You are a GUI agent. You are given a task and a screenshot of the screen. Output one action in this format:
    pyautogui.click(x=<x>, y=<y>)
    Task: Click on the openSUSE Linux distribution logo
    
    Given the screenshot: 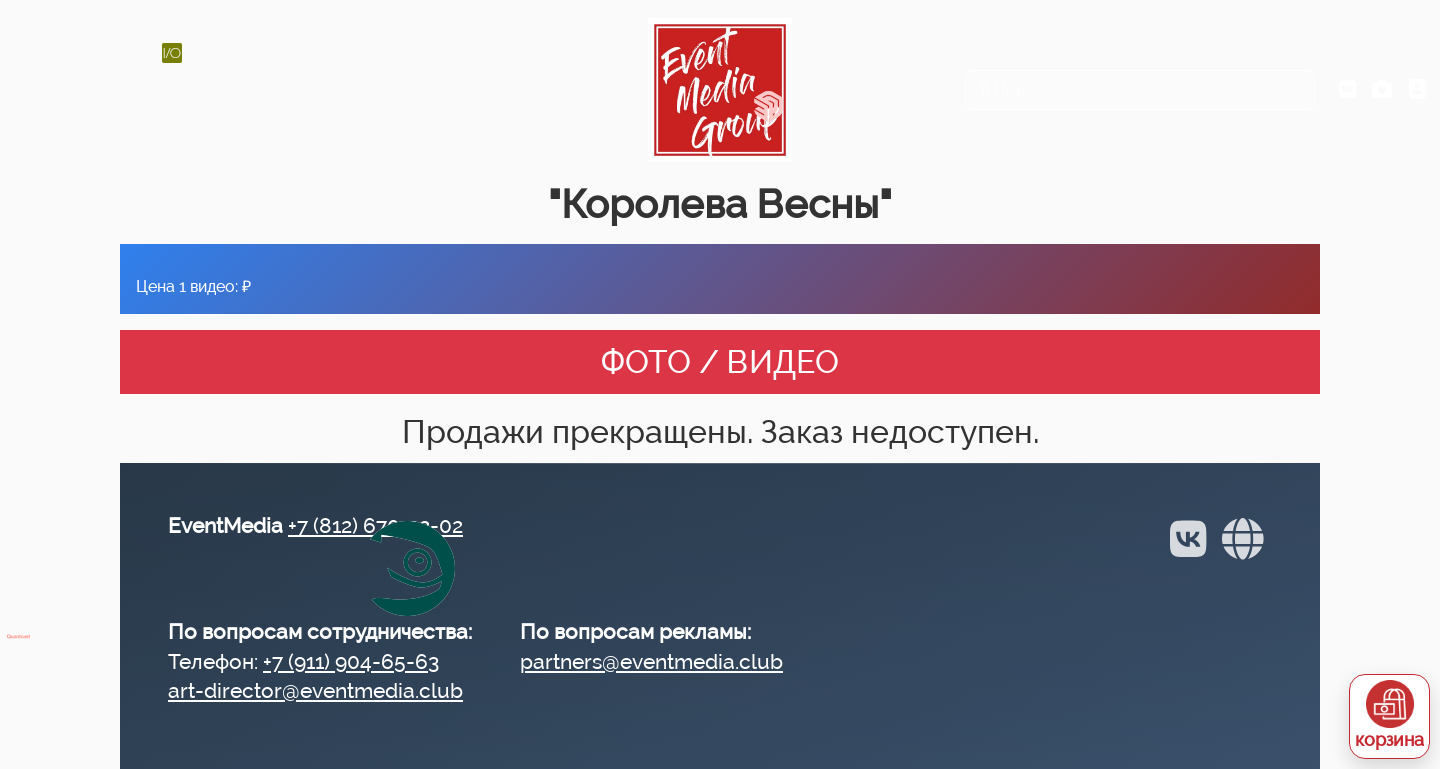 What is the action you would take?
    pyautogui.click(x=412, y=568)
    